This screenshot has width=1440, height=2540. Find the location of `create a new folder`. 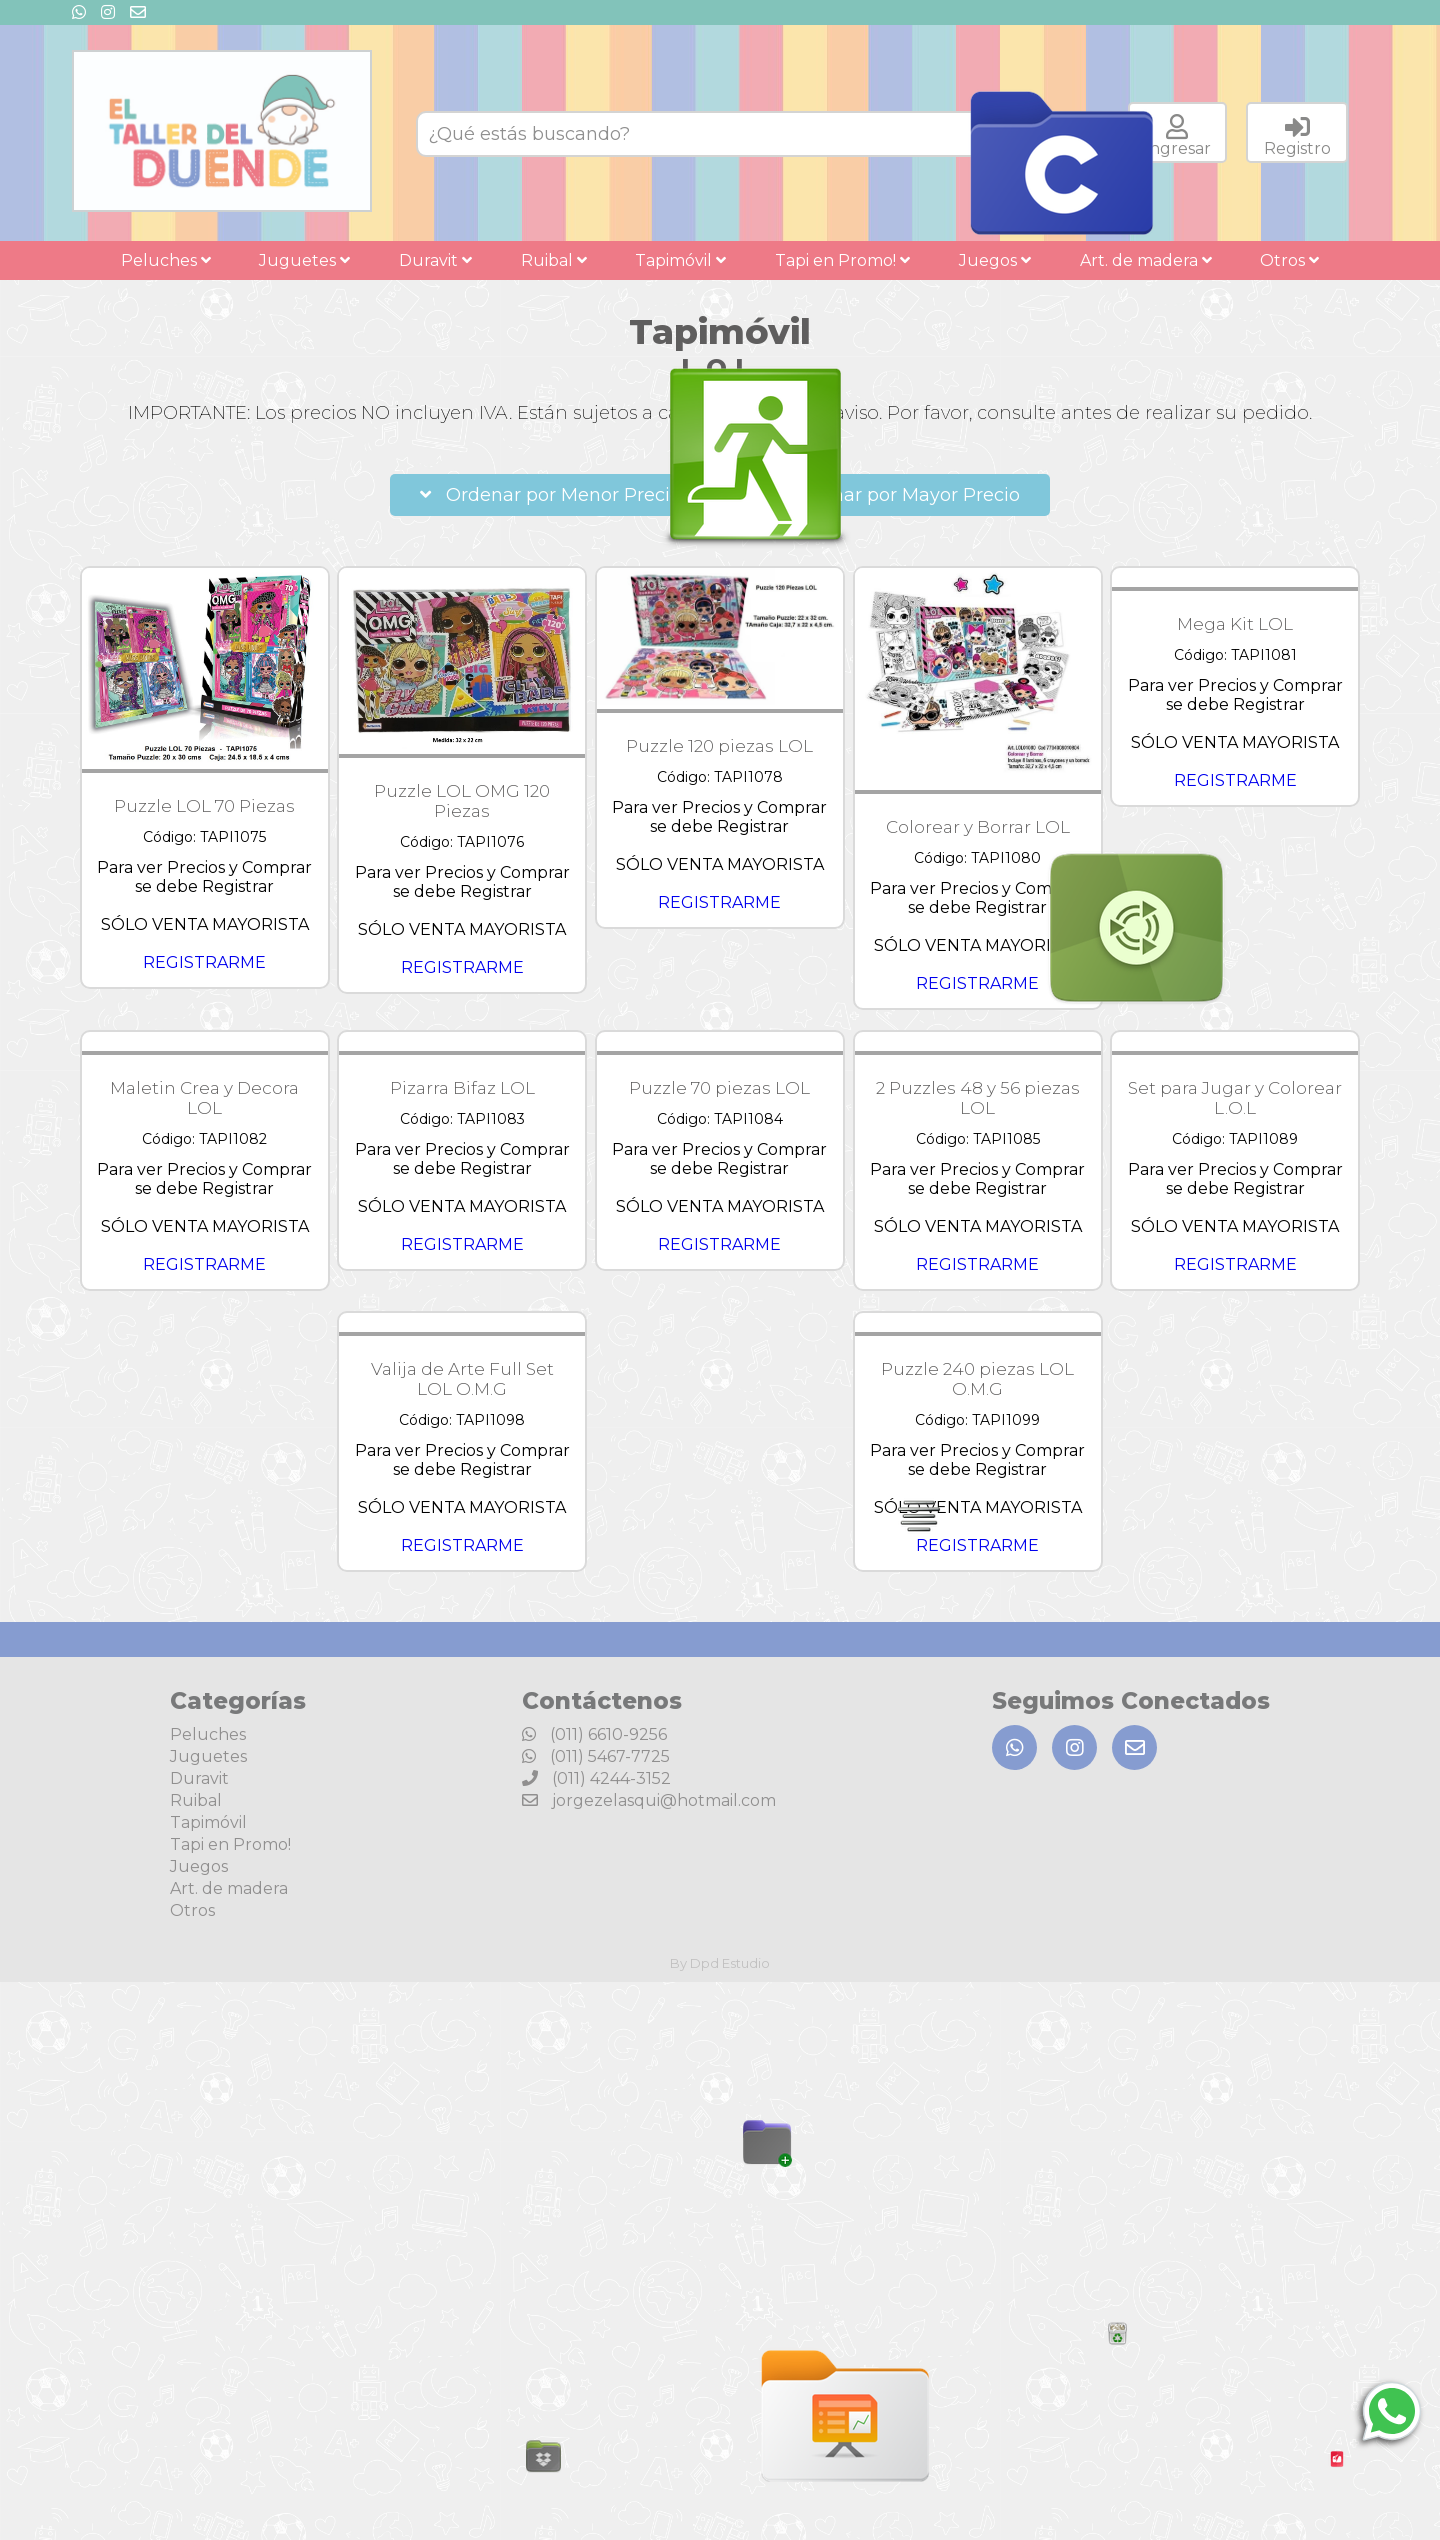

create a new folder is located at coordinates (767, 2142).